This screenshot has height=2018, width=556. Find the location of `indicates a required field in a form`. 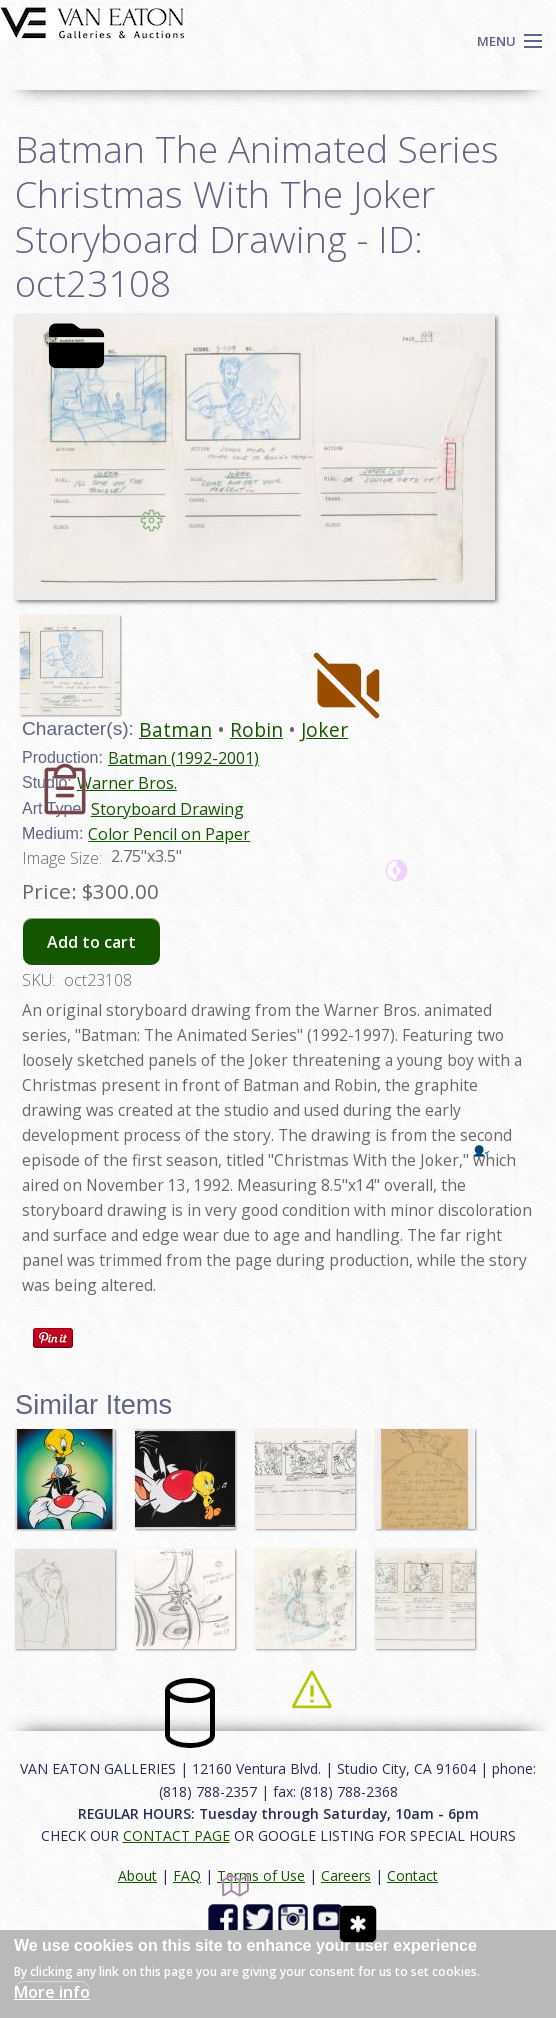

indicates a required field in a form is located at coordinates (358, 1924).